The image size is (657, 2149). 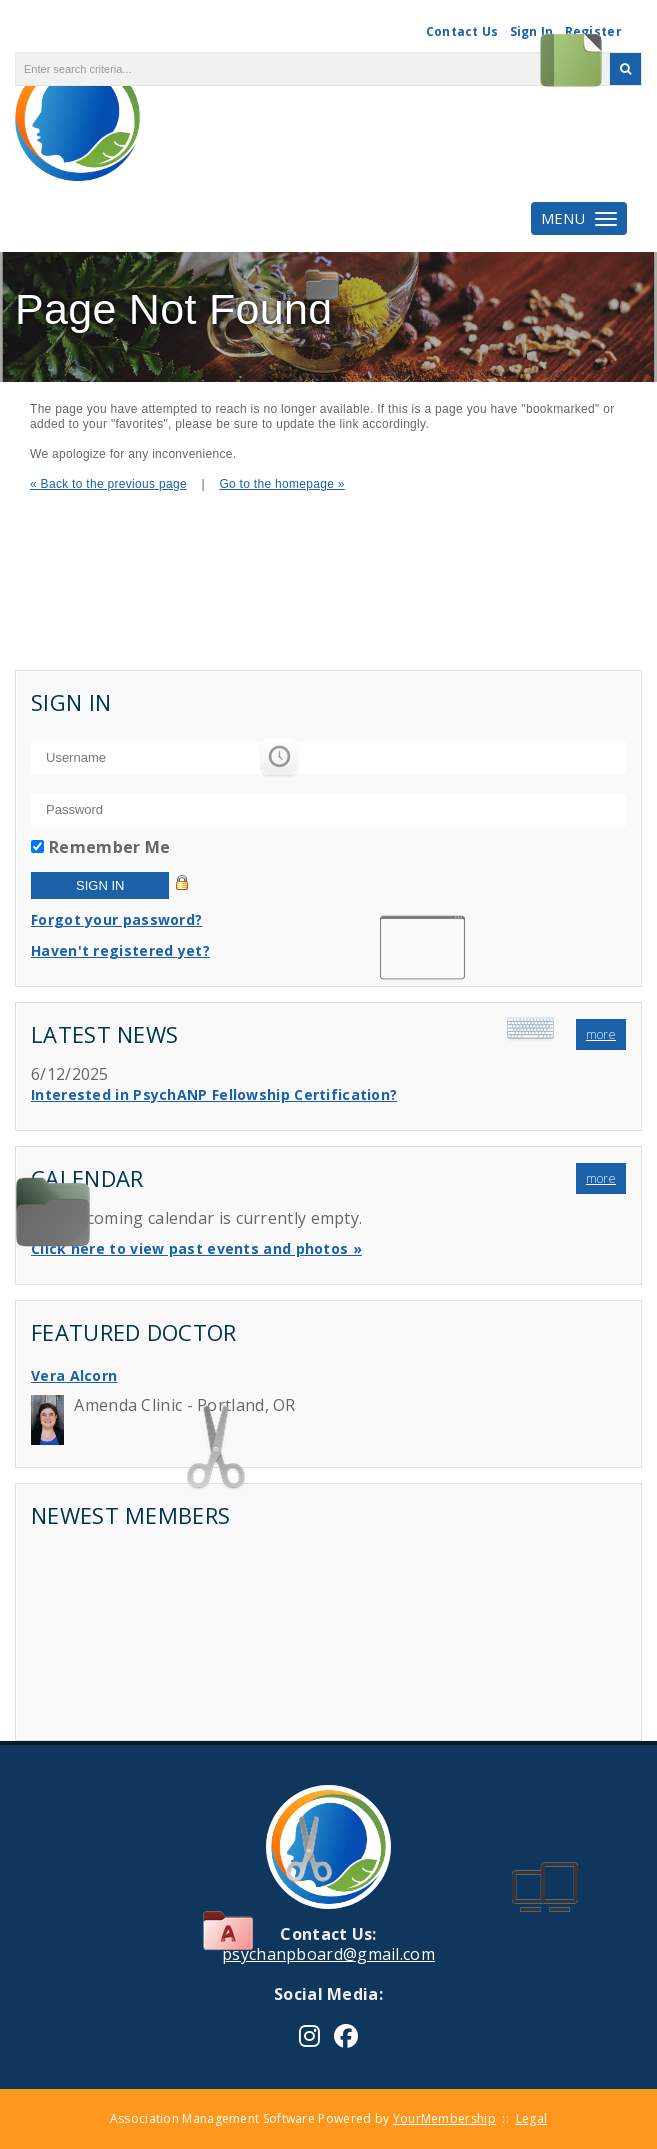 What do you see at coordinates (53, 1212) in the screenshot?
I see `folder ready to accept dragged files` at bounding box center [53, 1212].